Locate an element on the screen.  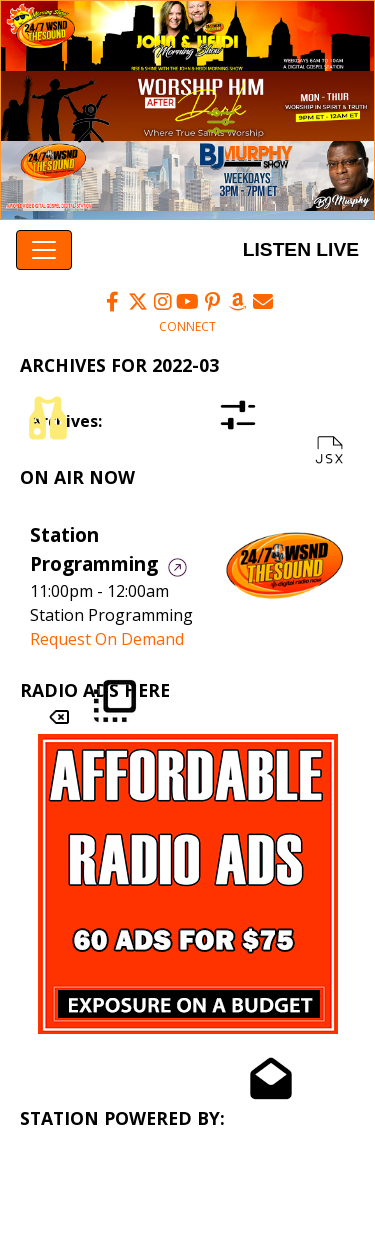
jsx file type indicator is located at coordinates (330, 451).